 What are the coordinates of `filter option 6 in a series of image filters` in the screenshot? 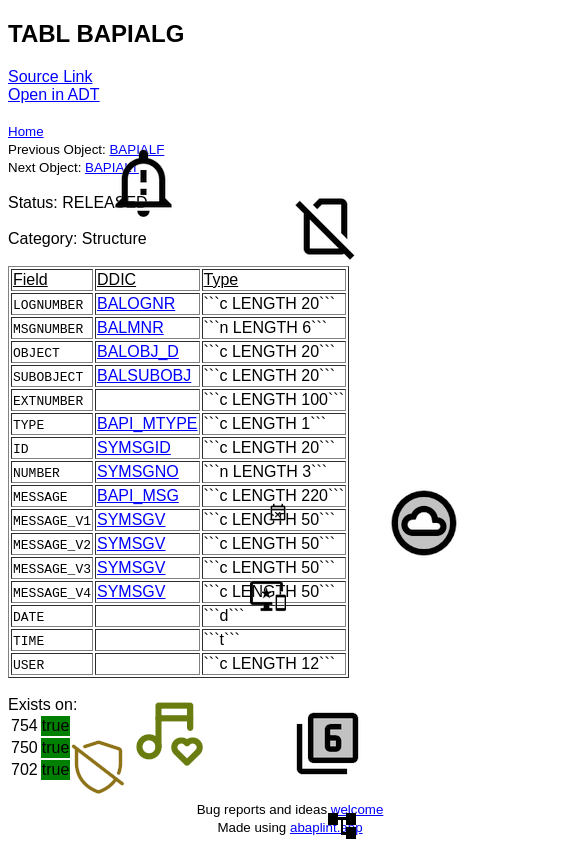 It's located at (327, 743).